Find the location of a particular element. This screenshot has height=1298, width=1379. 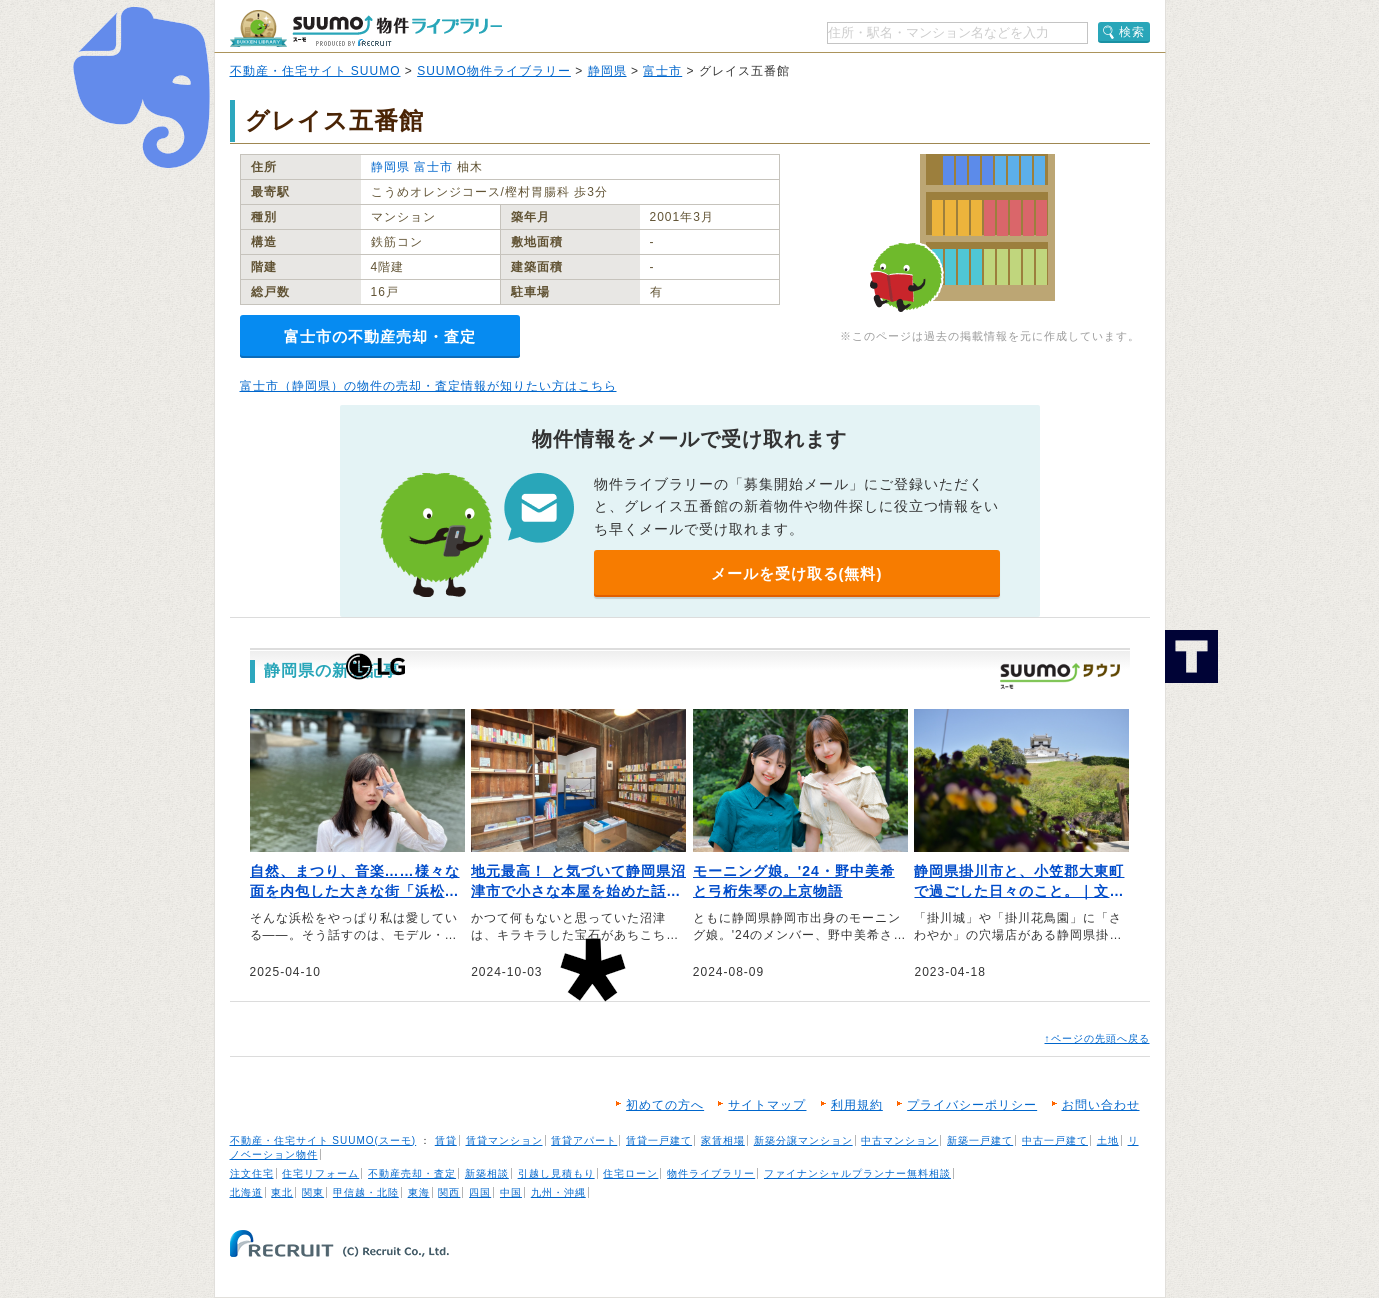

open Evernote app is located at coordinates (141, 87).